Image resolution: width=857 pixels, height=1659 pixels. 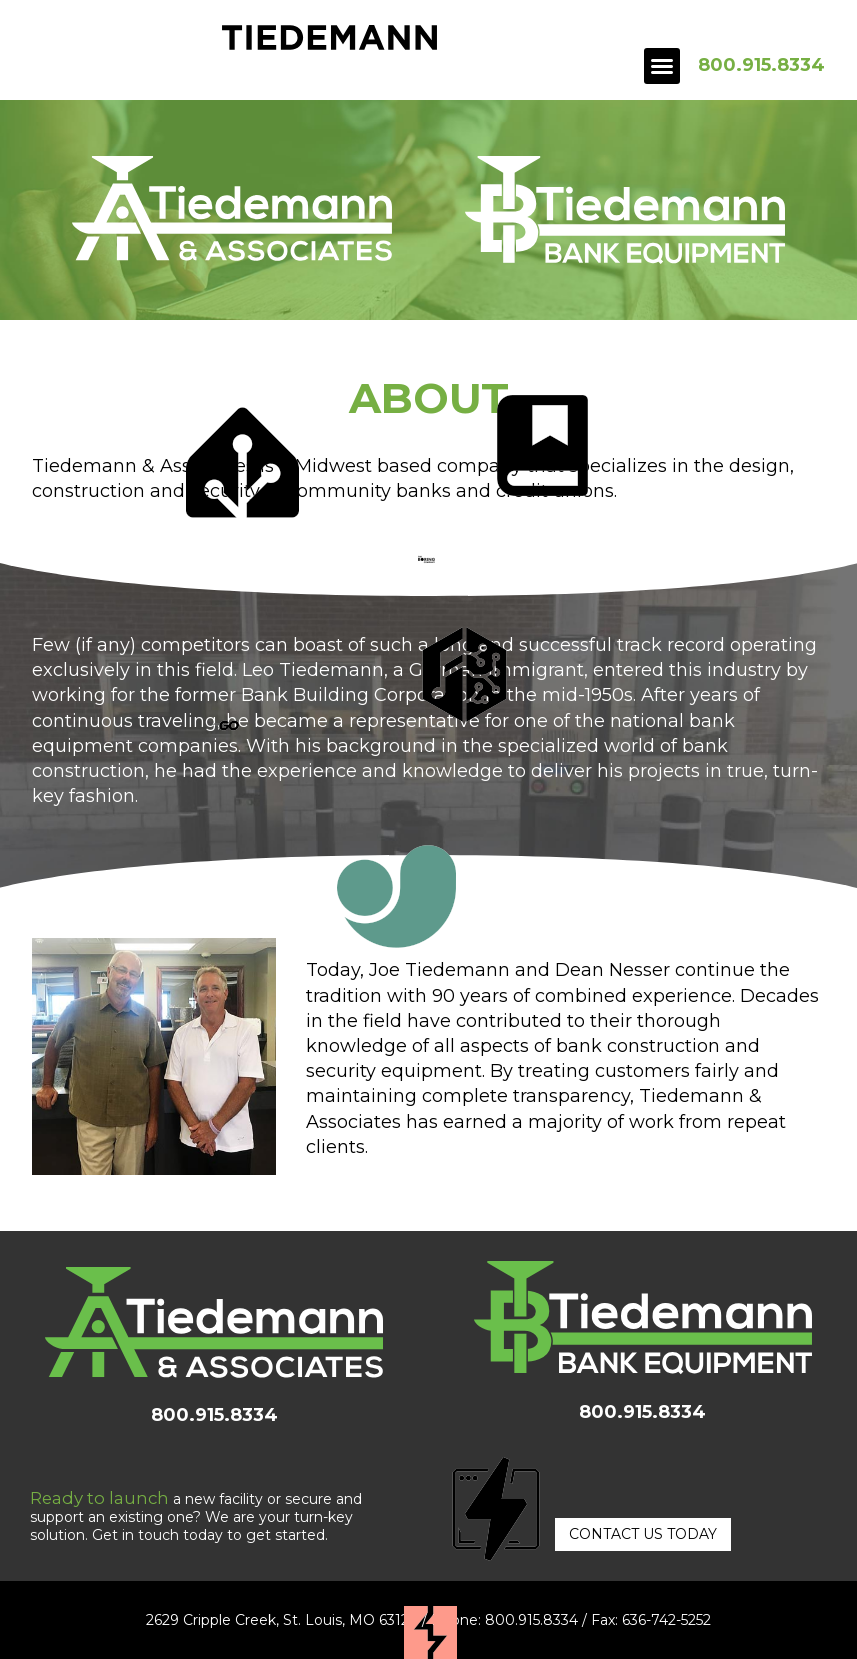 What do you see at coordinates (542, 445) in the screenshot?
I see `access your bookmarked items` at bounding box center [542, 445].